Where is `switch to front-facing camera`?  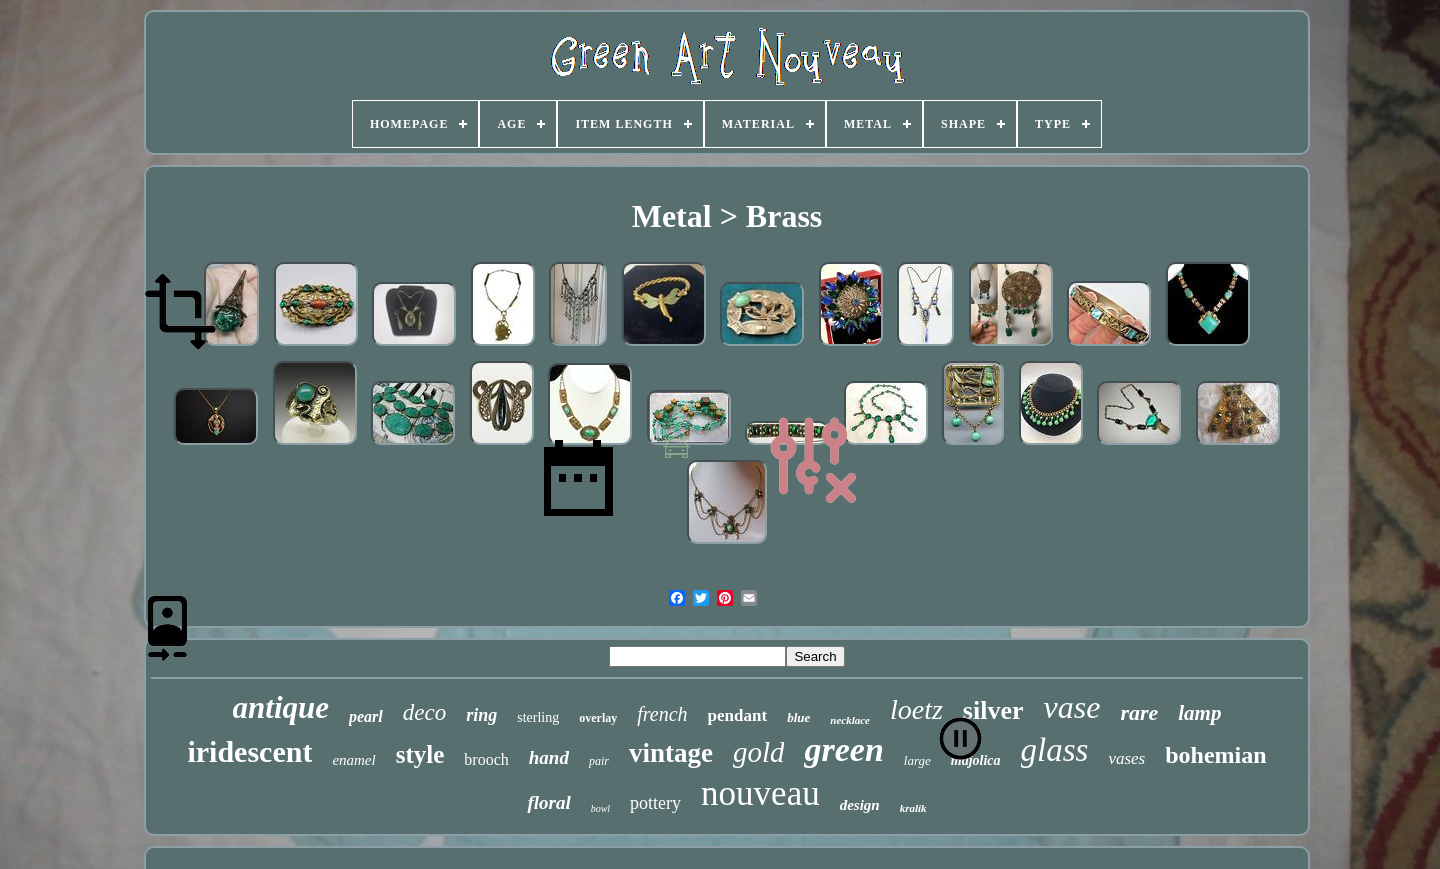 switch to front-facing camera is located at coordinates (167, 629).